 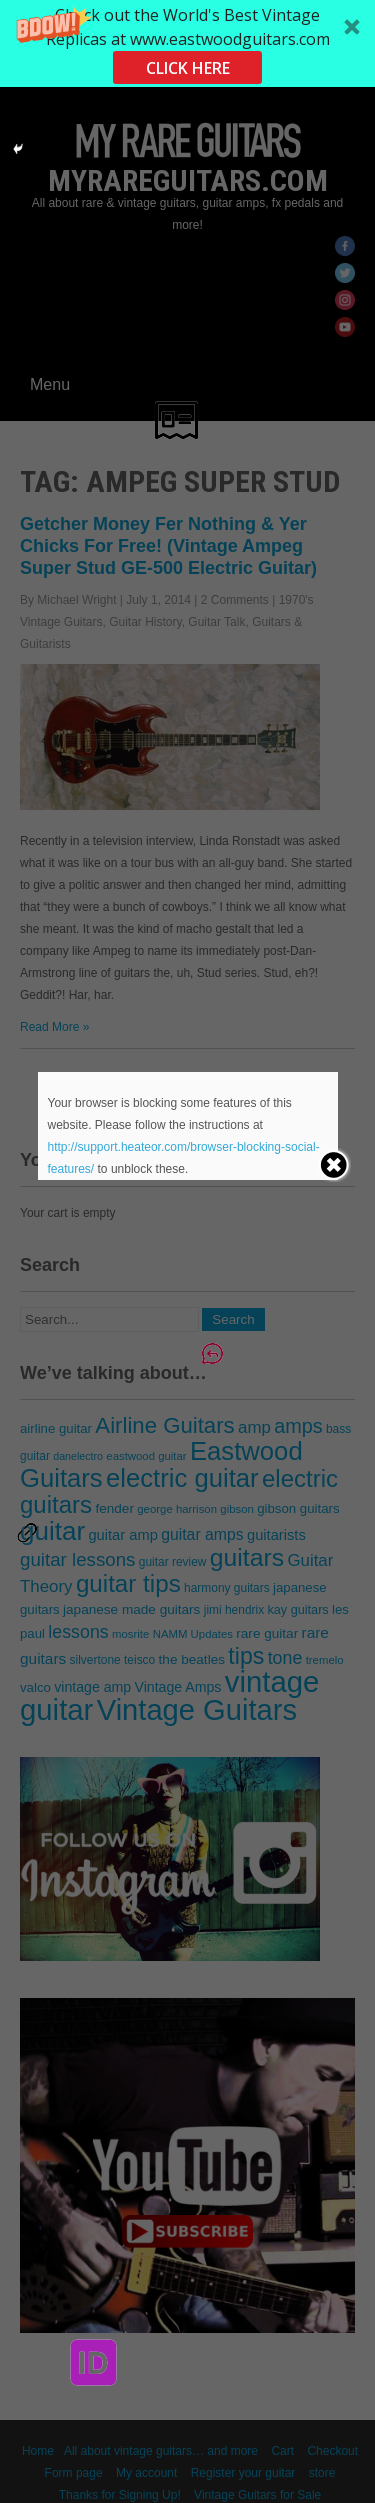 What do you see at coordinates (176, 419) in the screenshot?
I see `view news or article clippings` at bounding box center [176, 419].